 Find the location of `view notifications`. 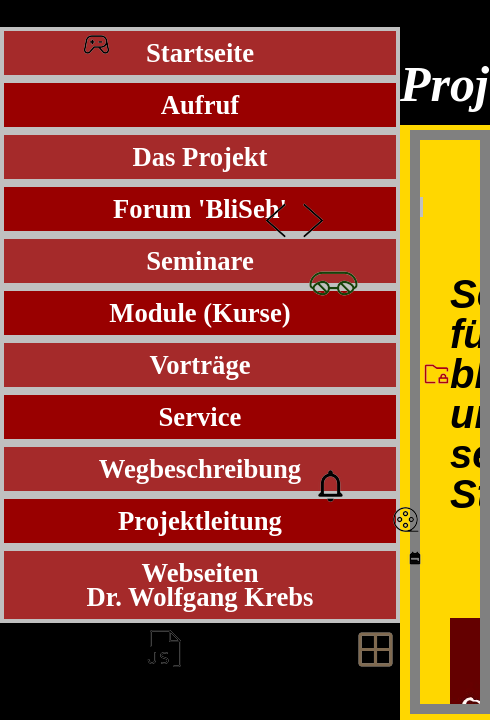

view notifications is located at coordinates (330, 485).